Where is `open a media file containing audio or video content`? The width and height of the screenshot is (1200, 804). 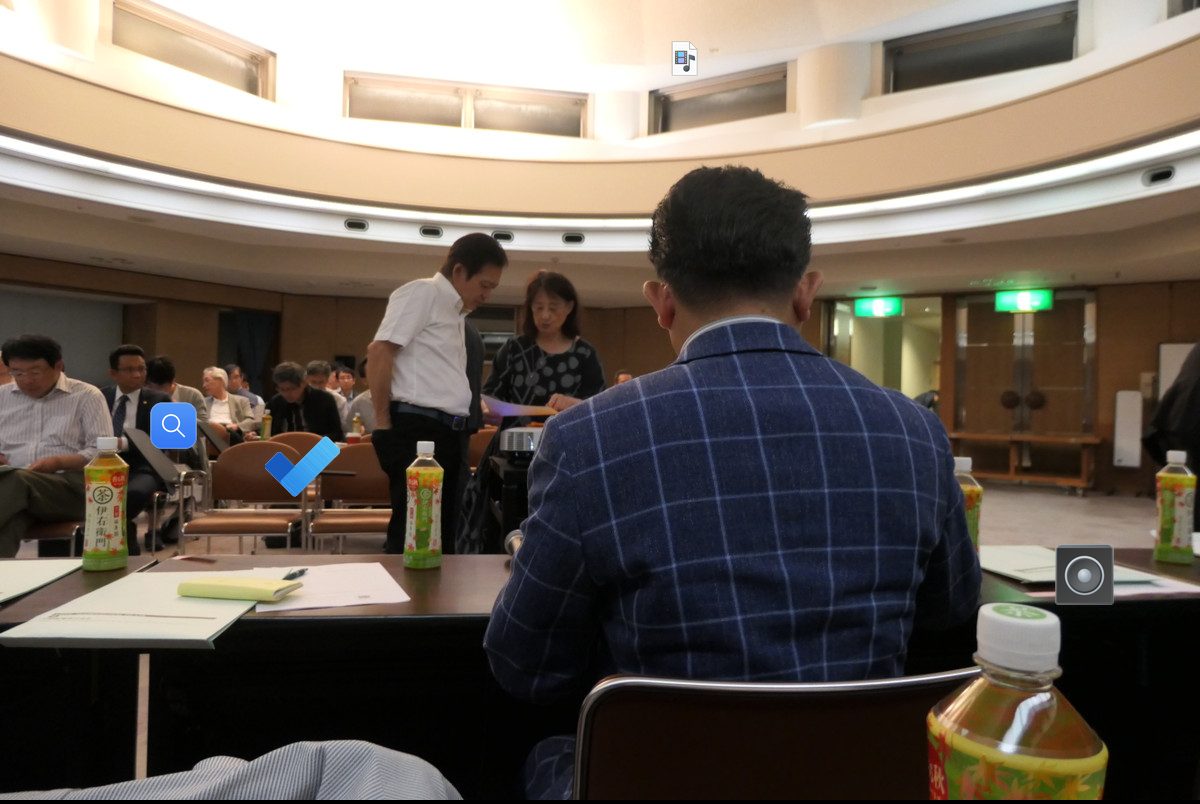 open a media file containing audio or video content is located at coordinates (684, 58).